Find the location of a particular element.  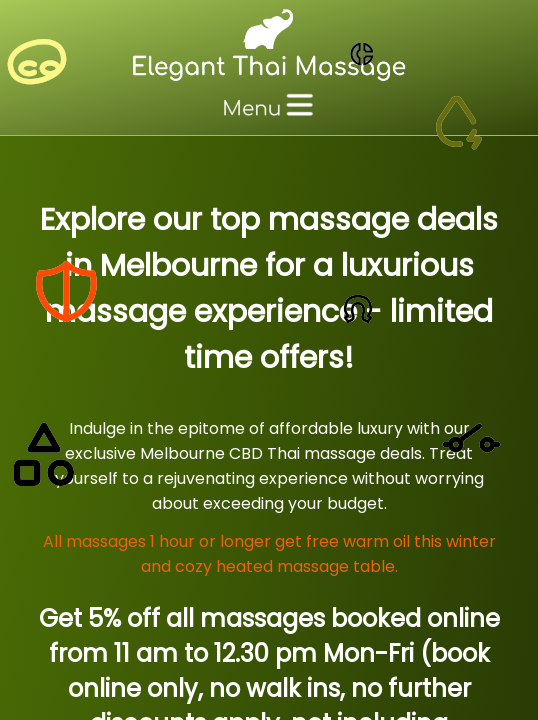

hydroelectric power or water energy indicator is located at coordinates (456, 121).